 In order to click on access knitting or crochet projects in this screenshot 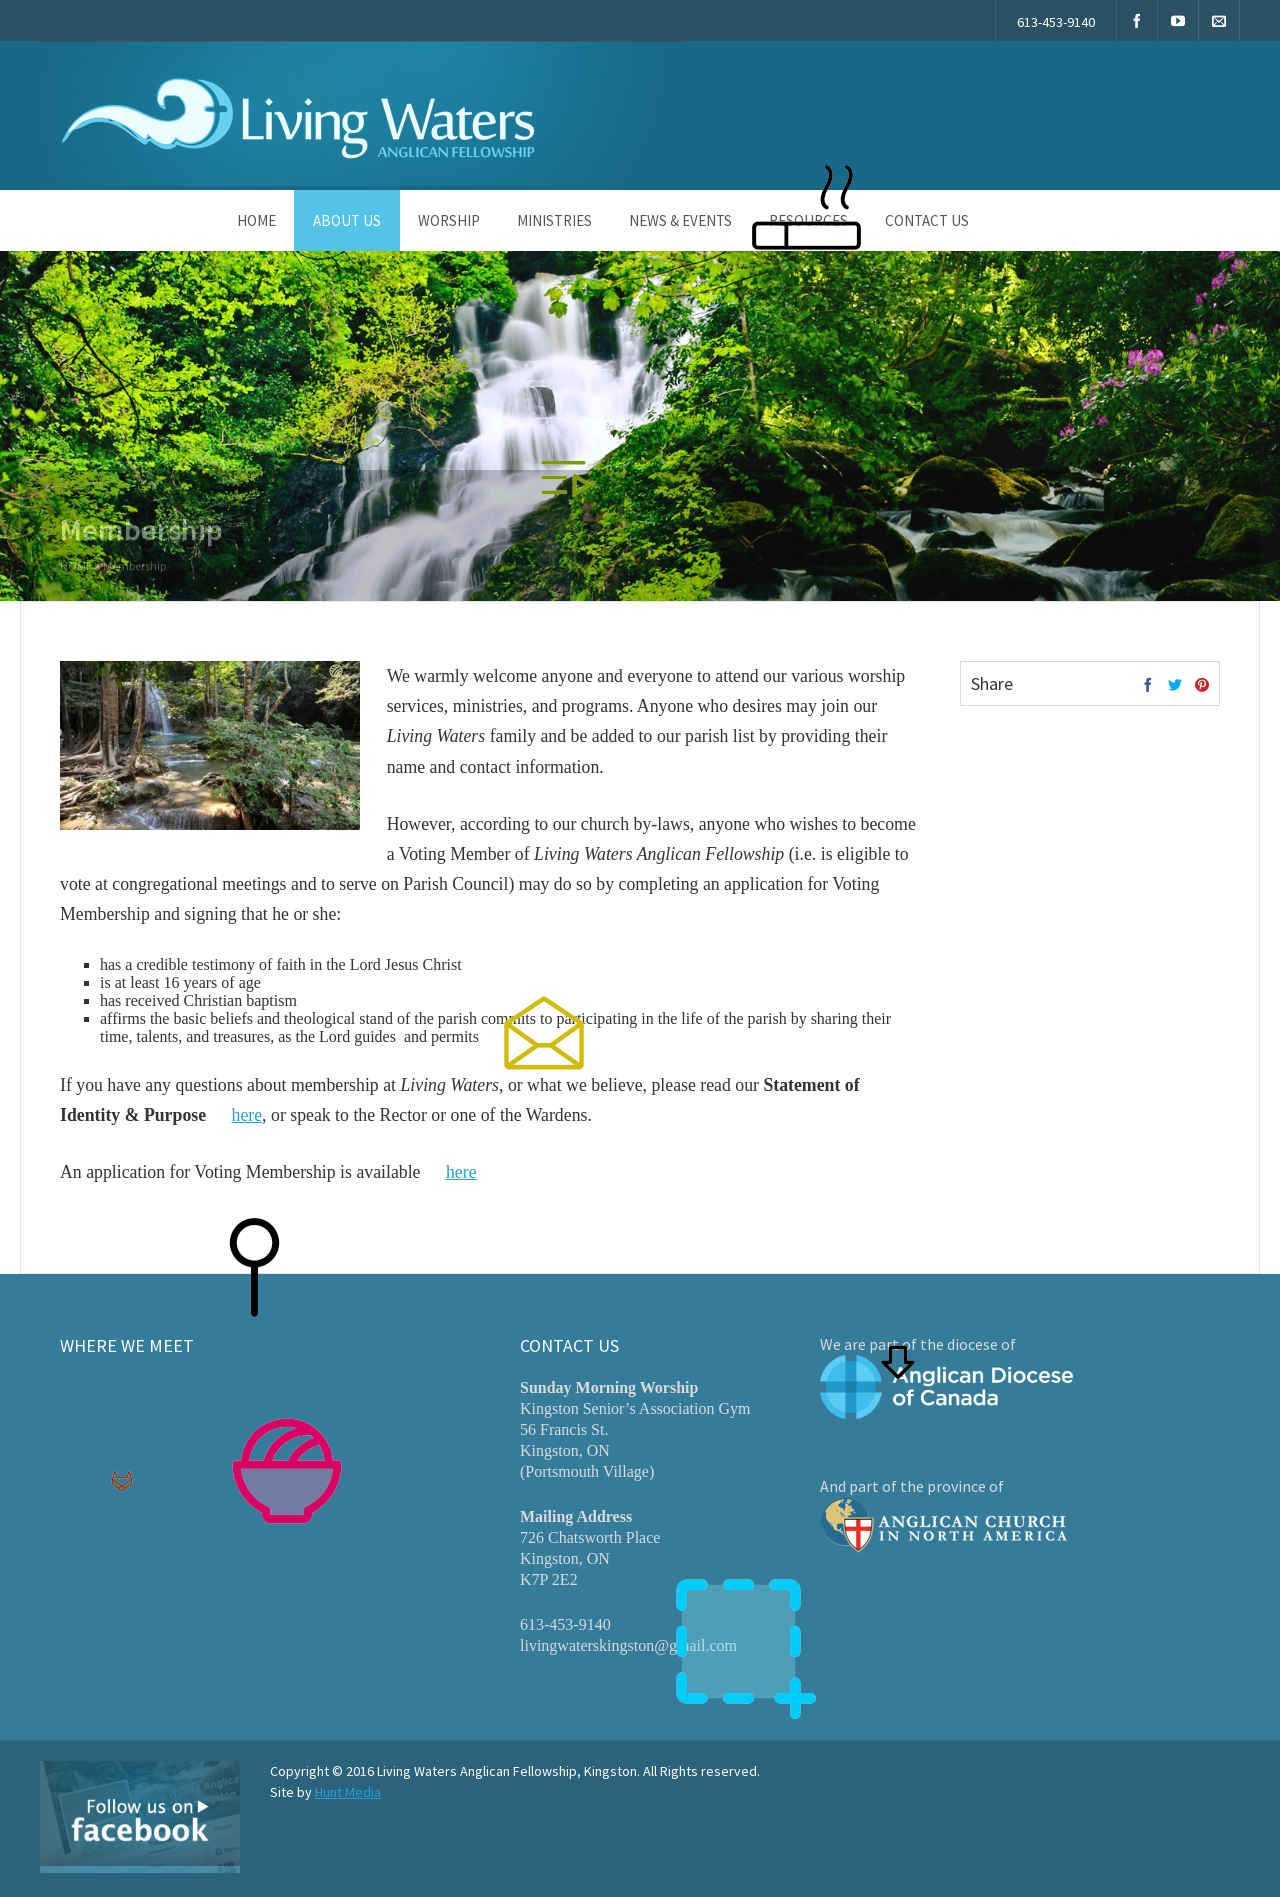, I will do `click(336, 671)`.